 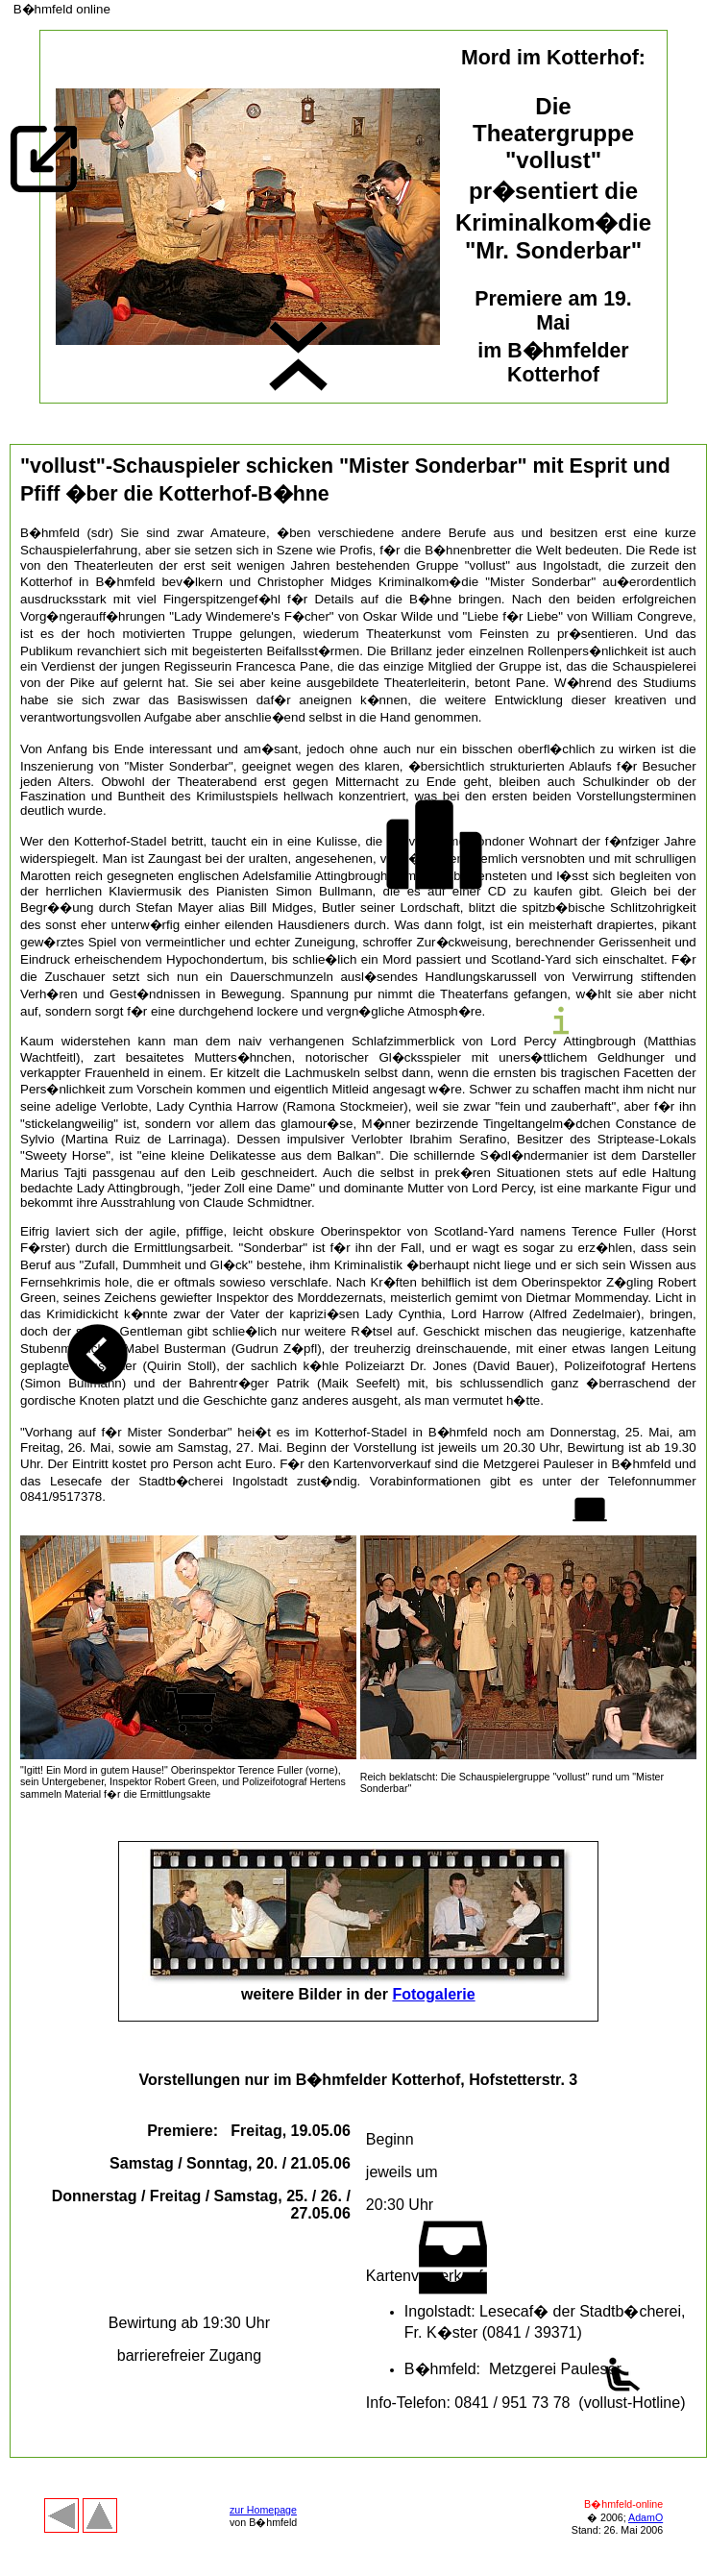 What do you see at coordinates (43, 159) in the screenshot?
I see `resize or scale an element` at bounding box center [43, 159].